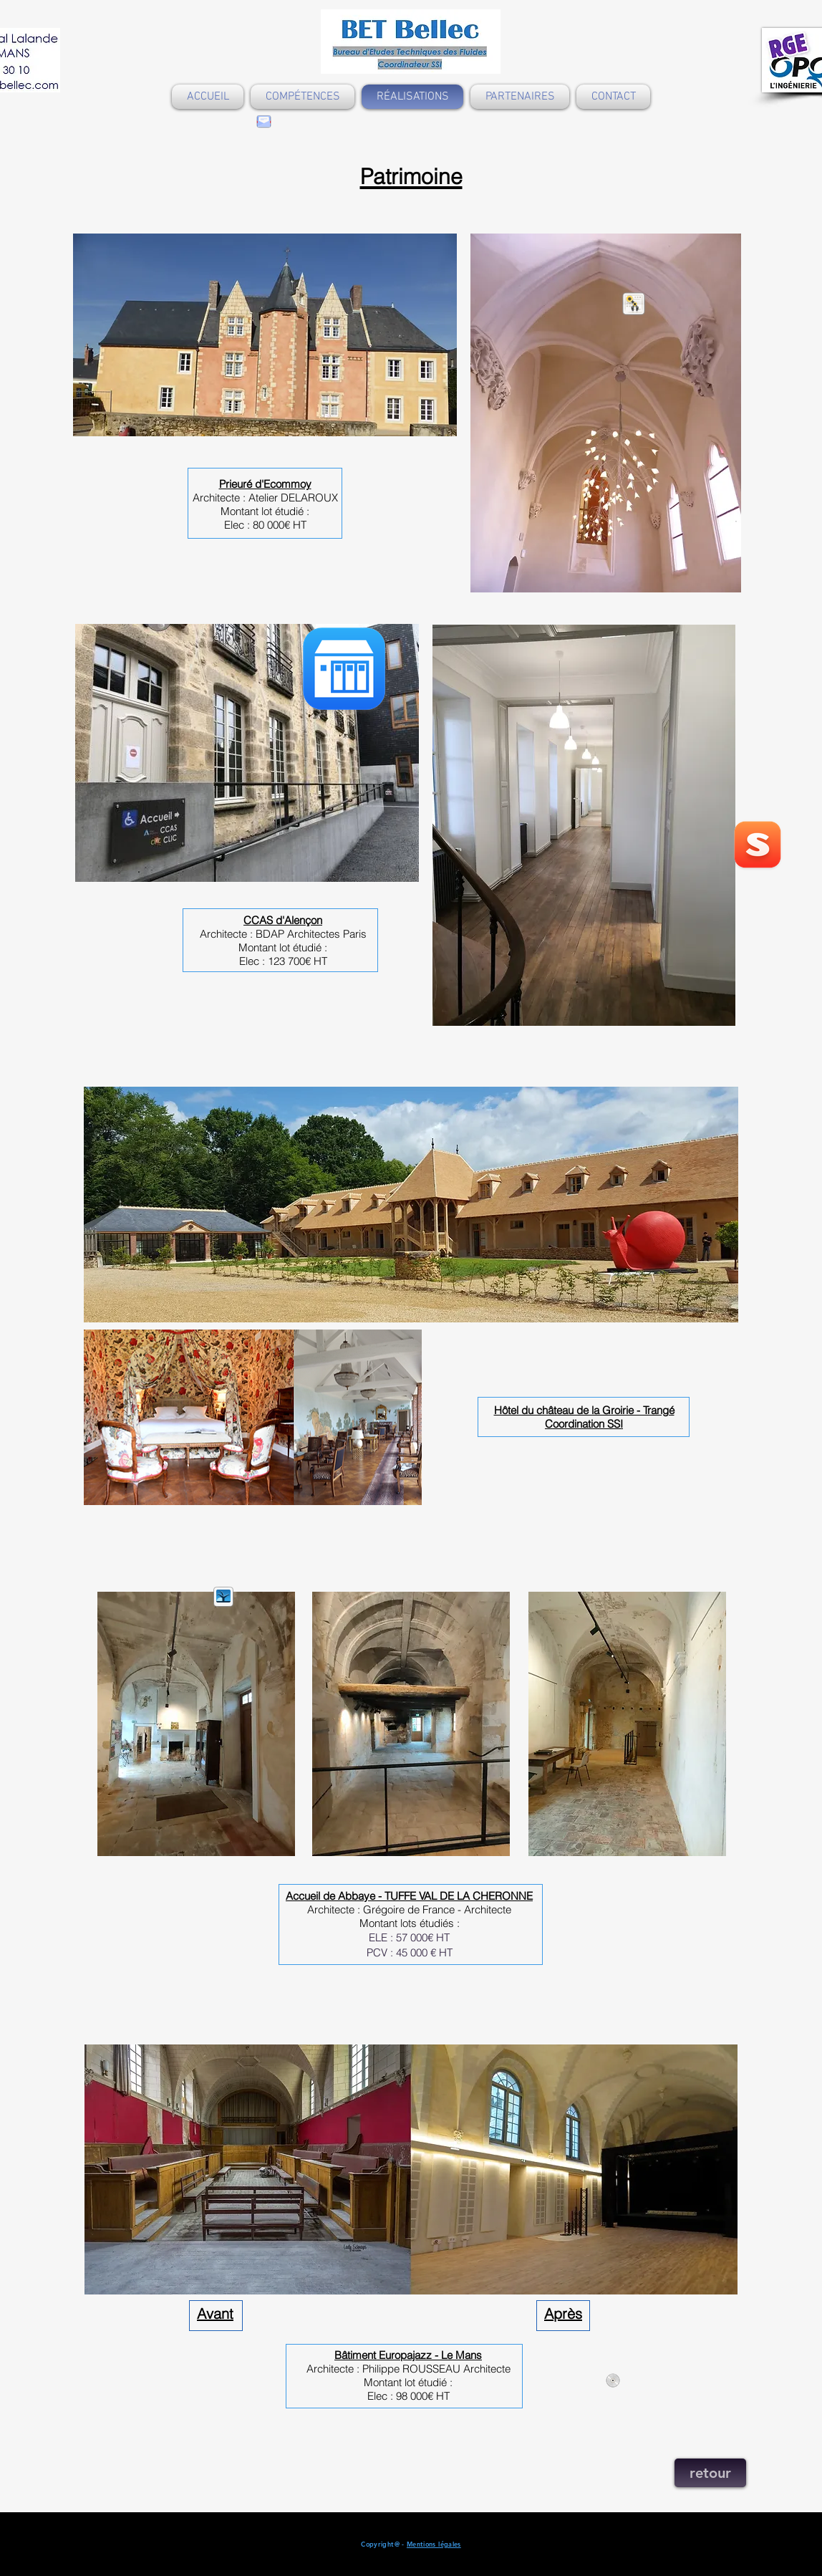 The height and width of the screenshot is (2576, 822). Describe the element at coordinates (344, 668) in the screenshot. I see `open synology nas management app` at that location.